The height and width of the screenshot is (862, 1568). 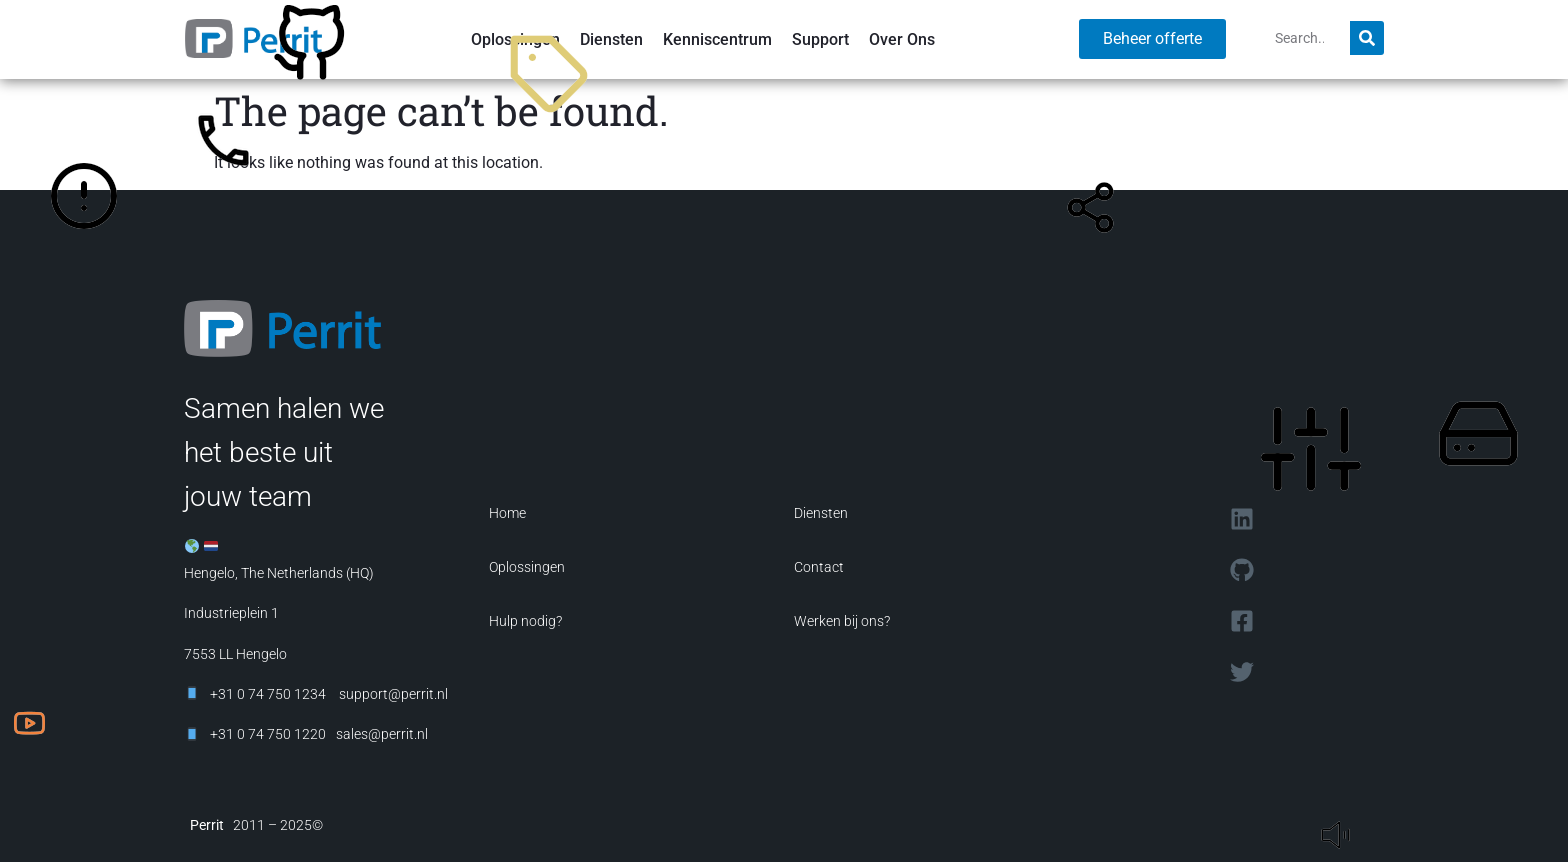 What do you see at coordinates (223, 140) in the screenshot?
I see `make a phone call` at bounding box center [223, 140].